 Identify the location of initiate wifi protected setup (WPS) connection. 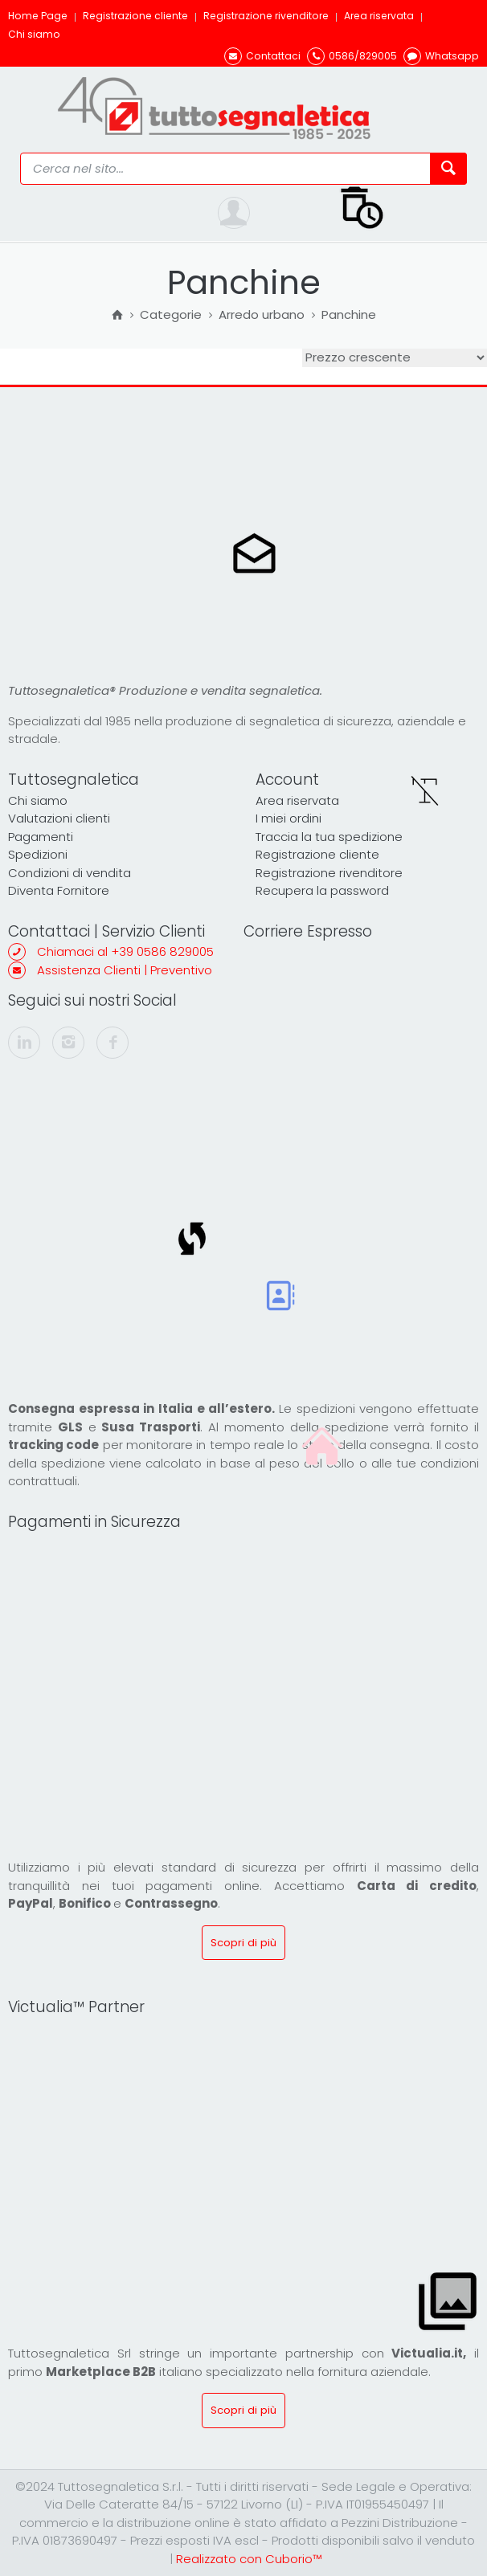
(192, 1239).